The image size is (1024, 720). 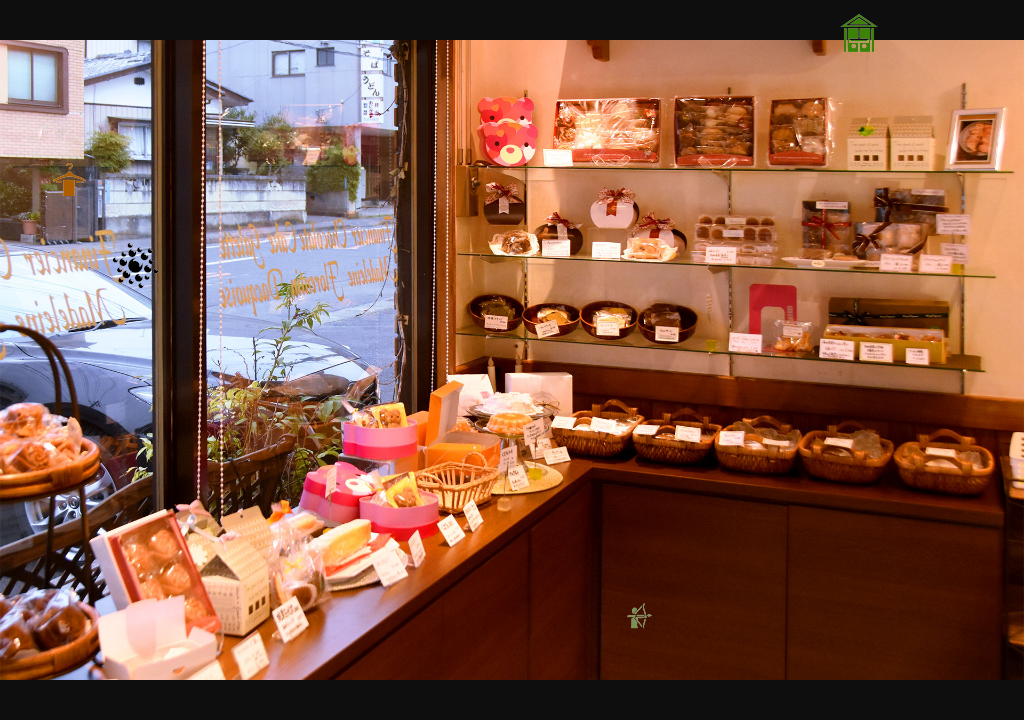 What do you see at coordinates (639, 615) in the screenshot?
I see `select archer class or character` at bounding box center [639, 615].